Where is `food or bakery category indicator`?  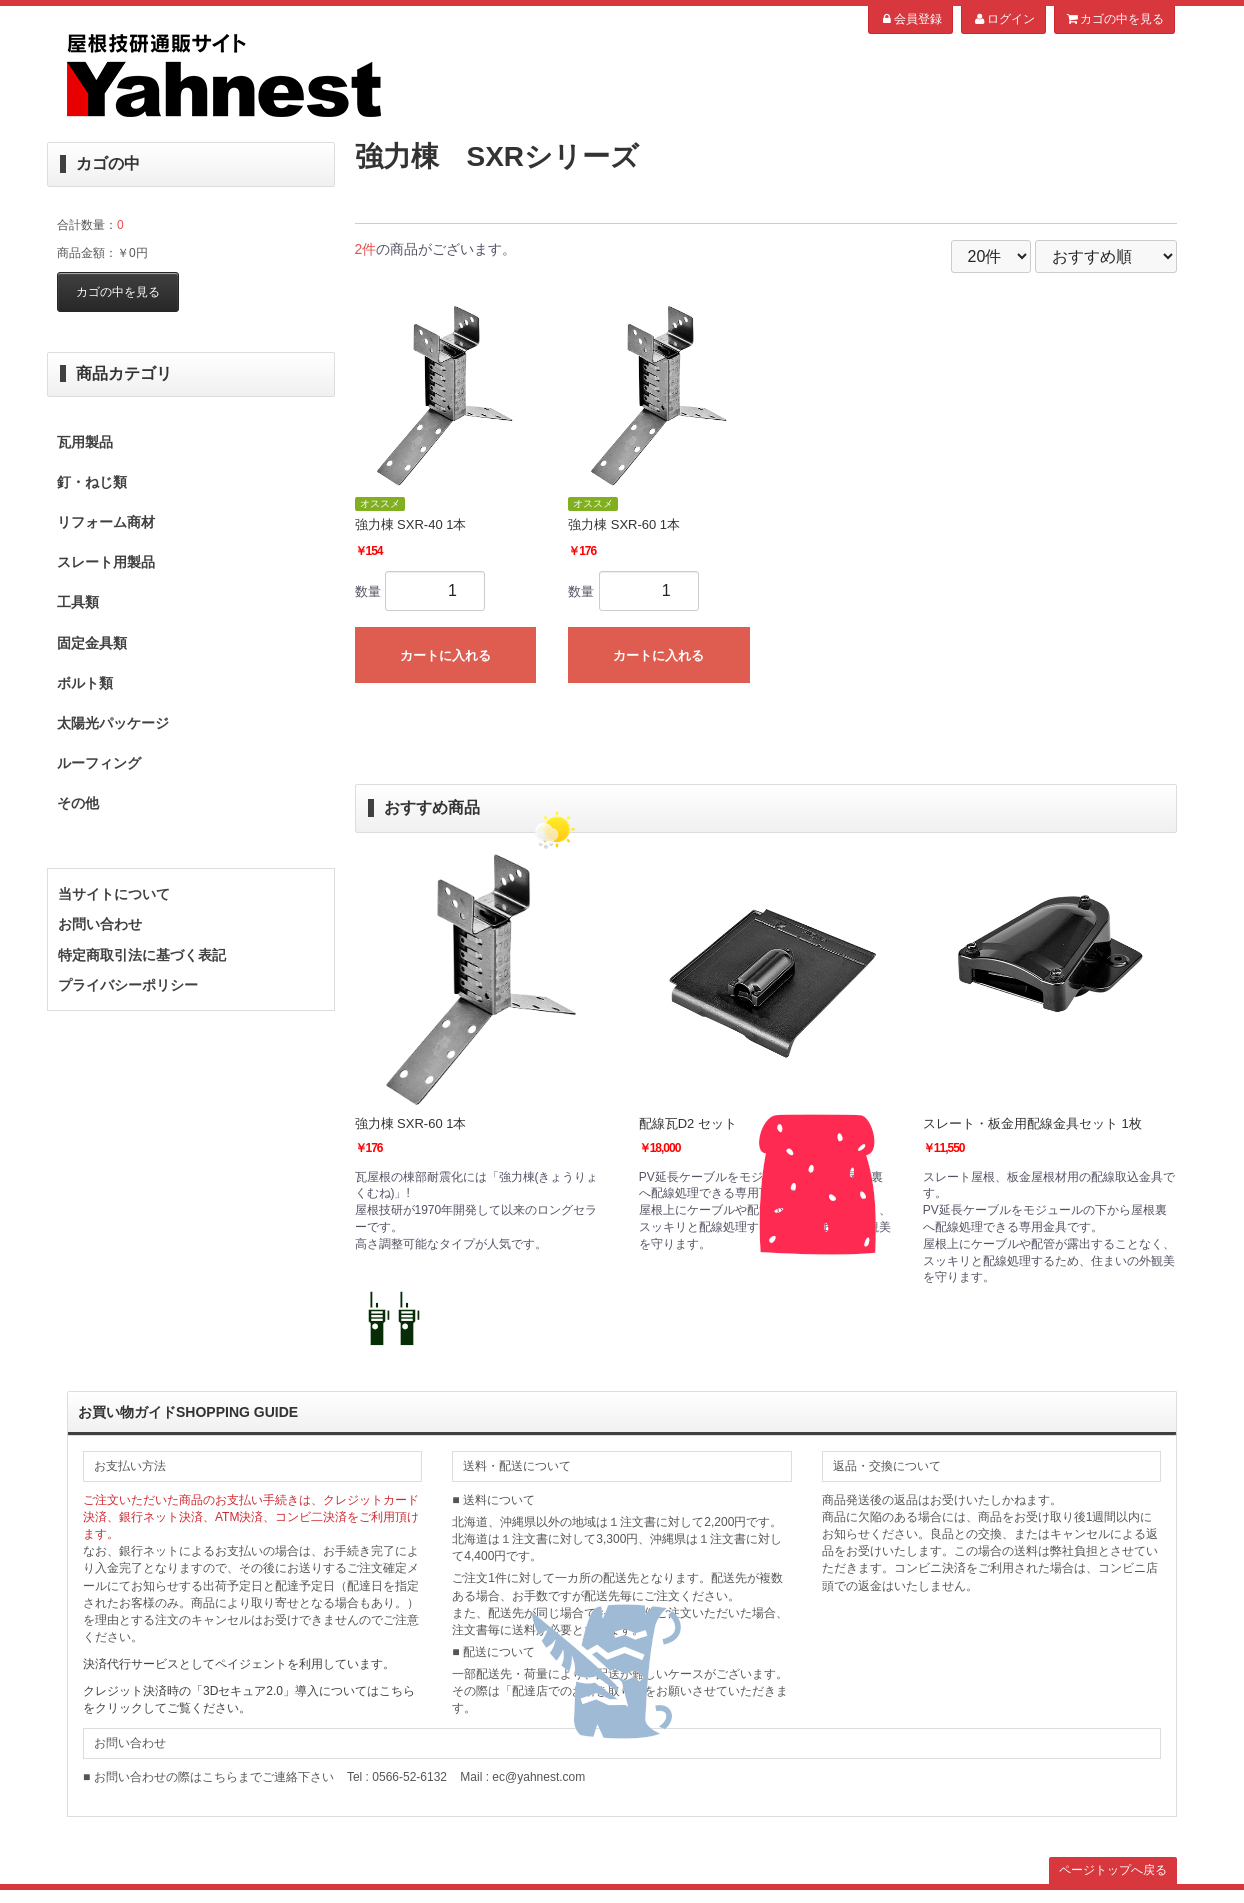
food or bakery category indicator is located at coordinates (818, 1183).